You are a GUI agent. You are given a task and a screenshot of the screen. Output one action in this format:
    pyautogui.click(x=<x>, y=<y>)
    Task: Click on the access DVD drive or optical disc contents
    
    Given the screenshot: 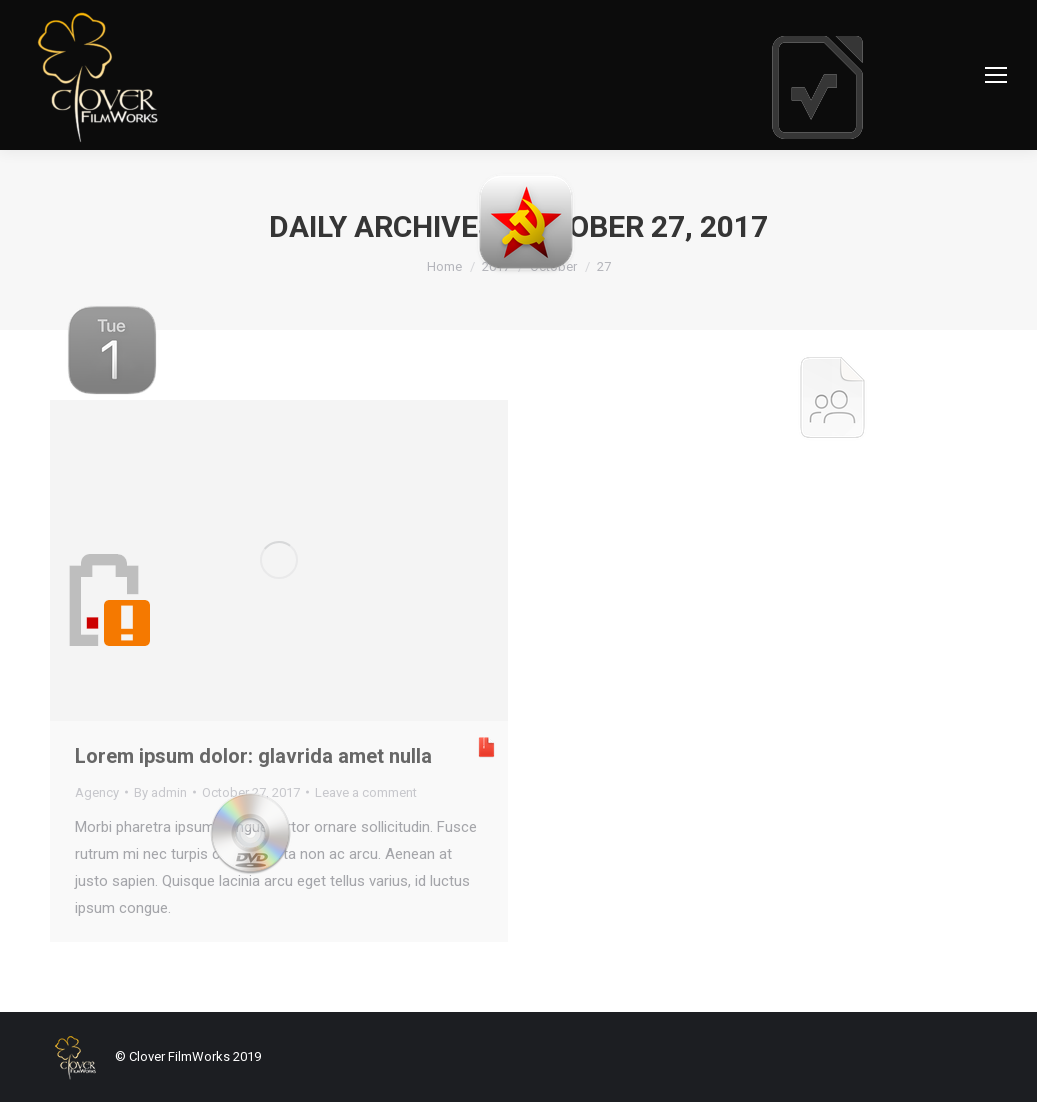 What is the action you would take?
    pyautogui.click(x=250, y=834)
    